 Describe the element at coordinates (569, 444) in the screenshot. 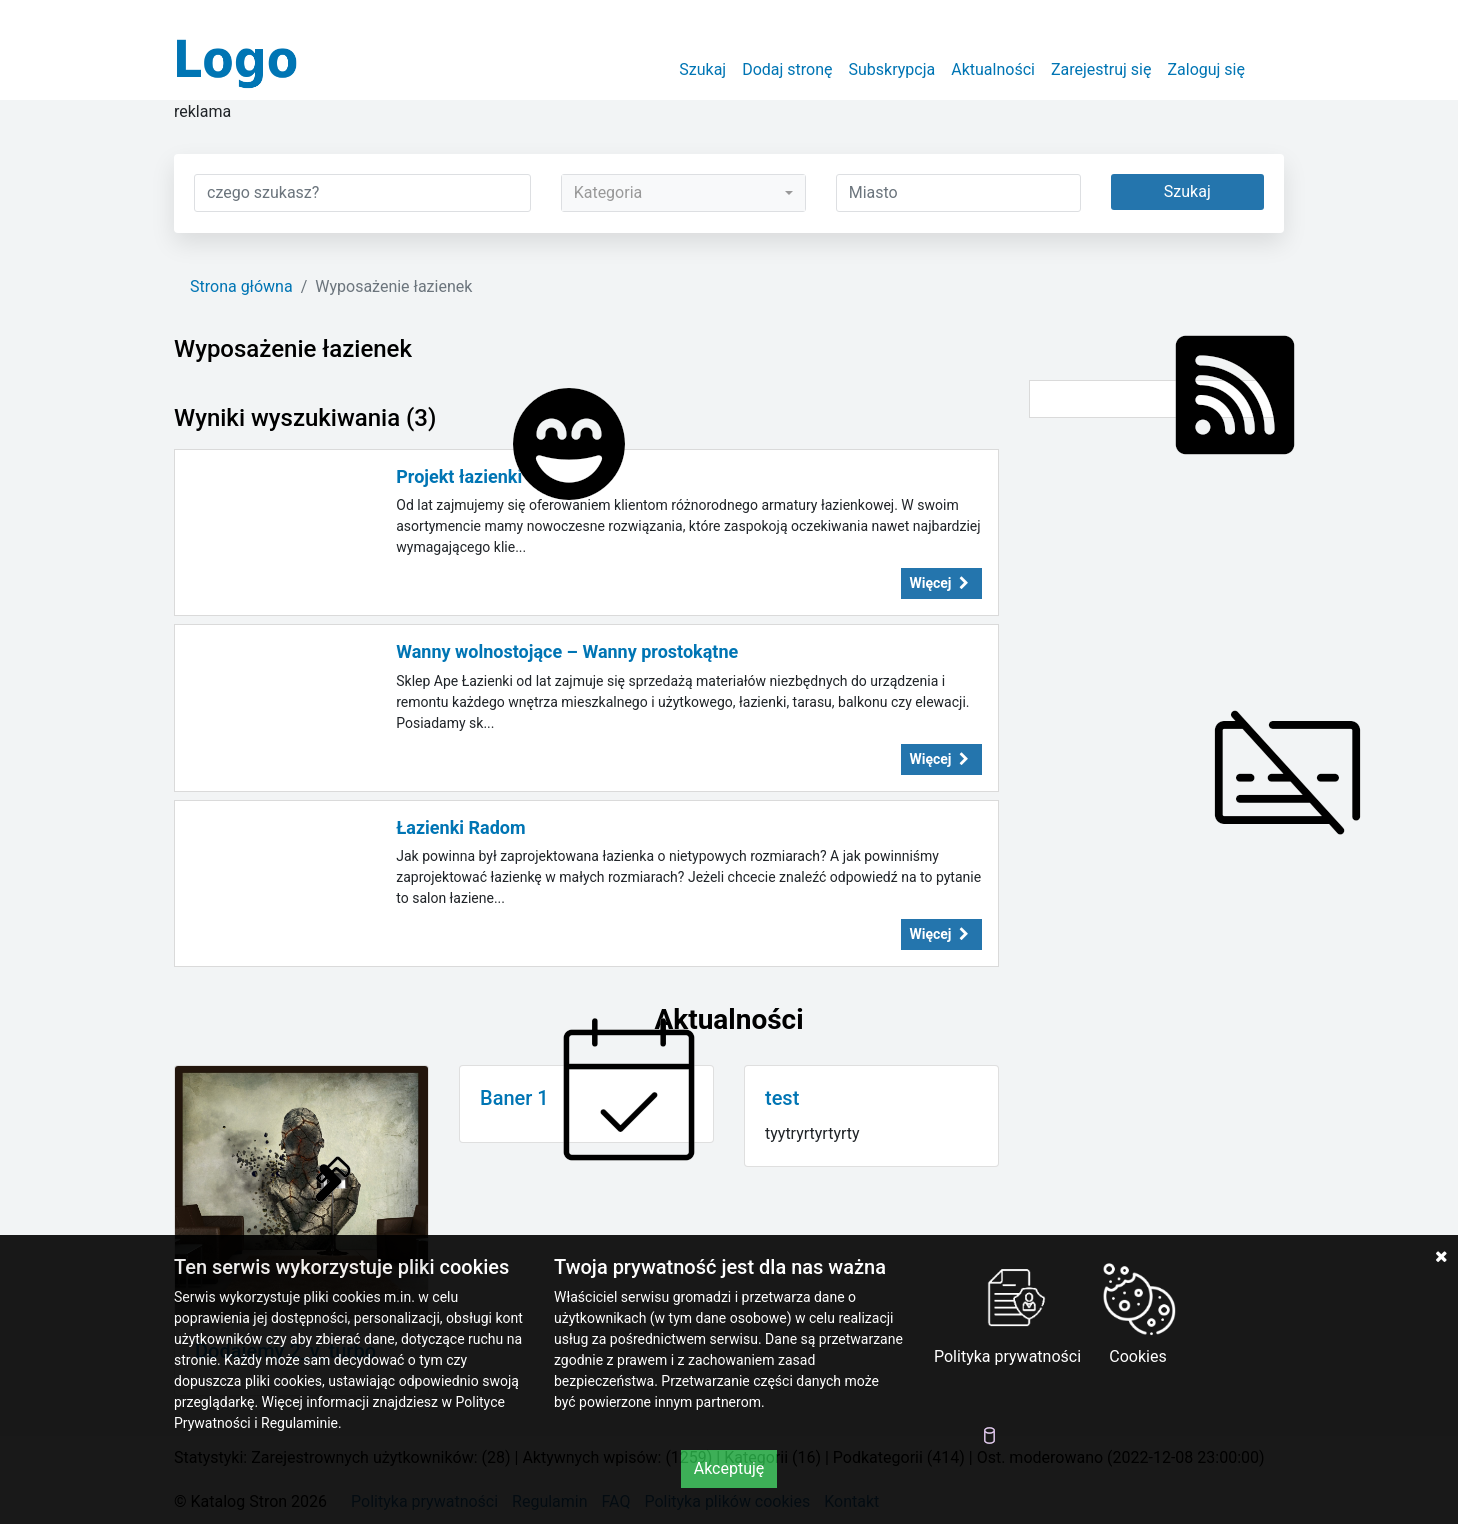

I see `add a reaction to a message` at that location.